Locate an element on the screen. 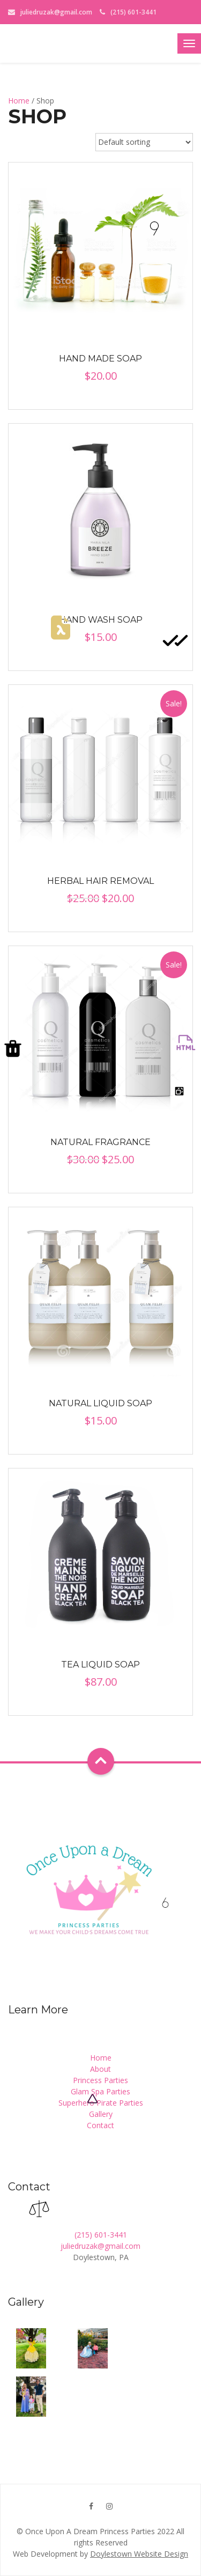 This screenshot has height=2576, width=201. indicates a warning or caution state is located at coordinates (92, 2099).